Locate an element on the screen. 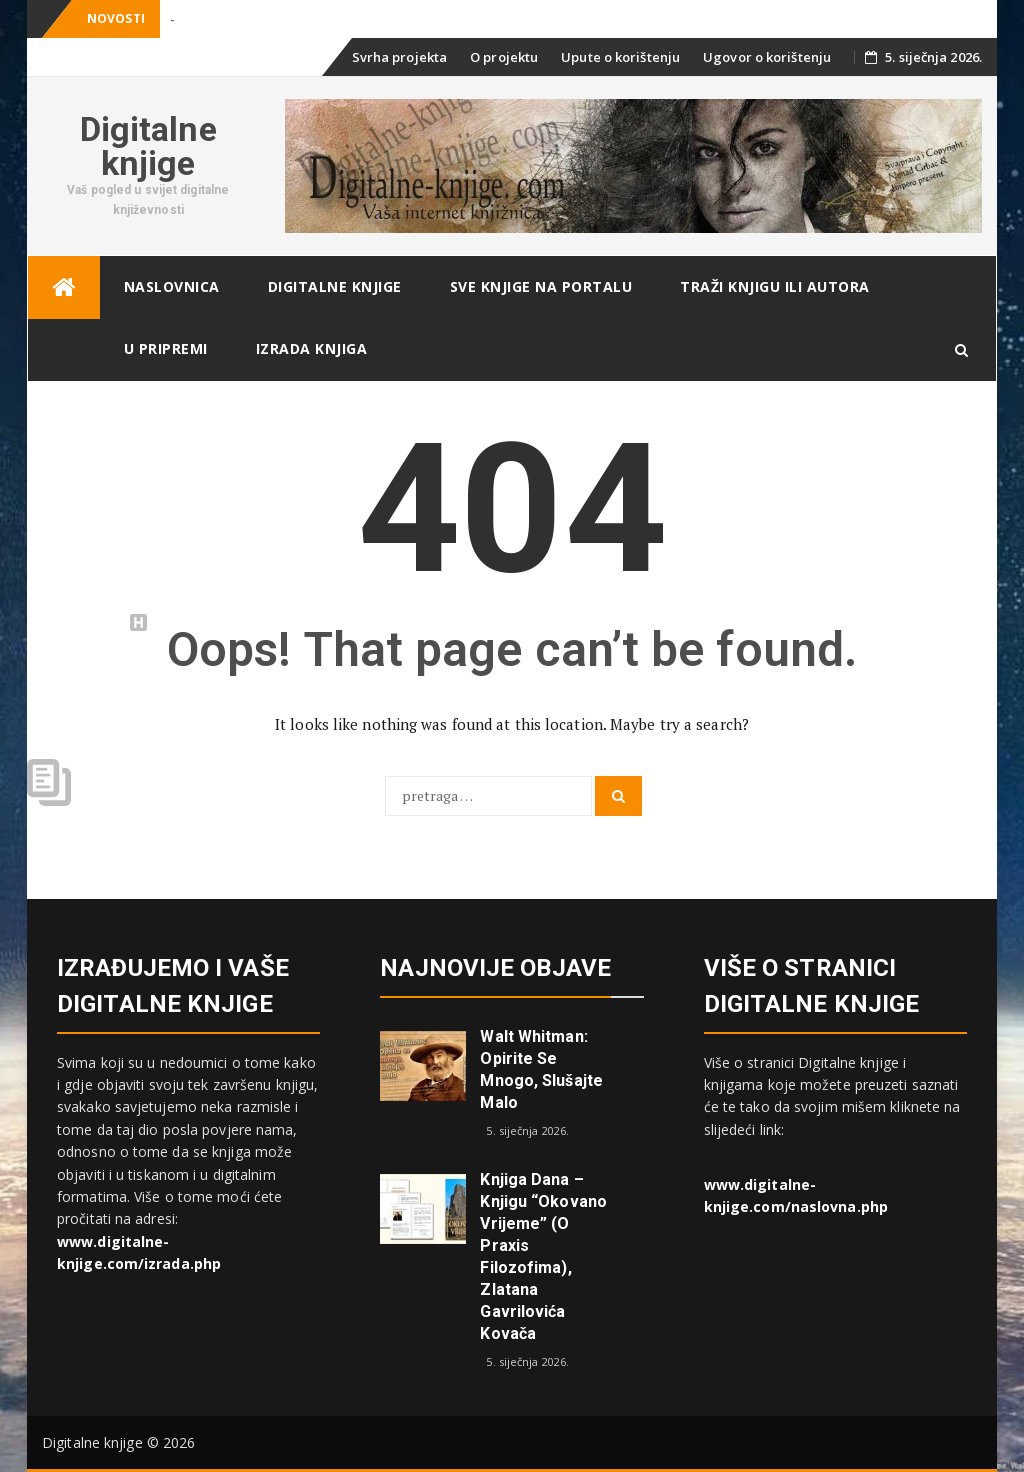 This screenshot has height=1472, width=1024. indicates HSPA mobile network connection is located at coordinates (138, 622).